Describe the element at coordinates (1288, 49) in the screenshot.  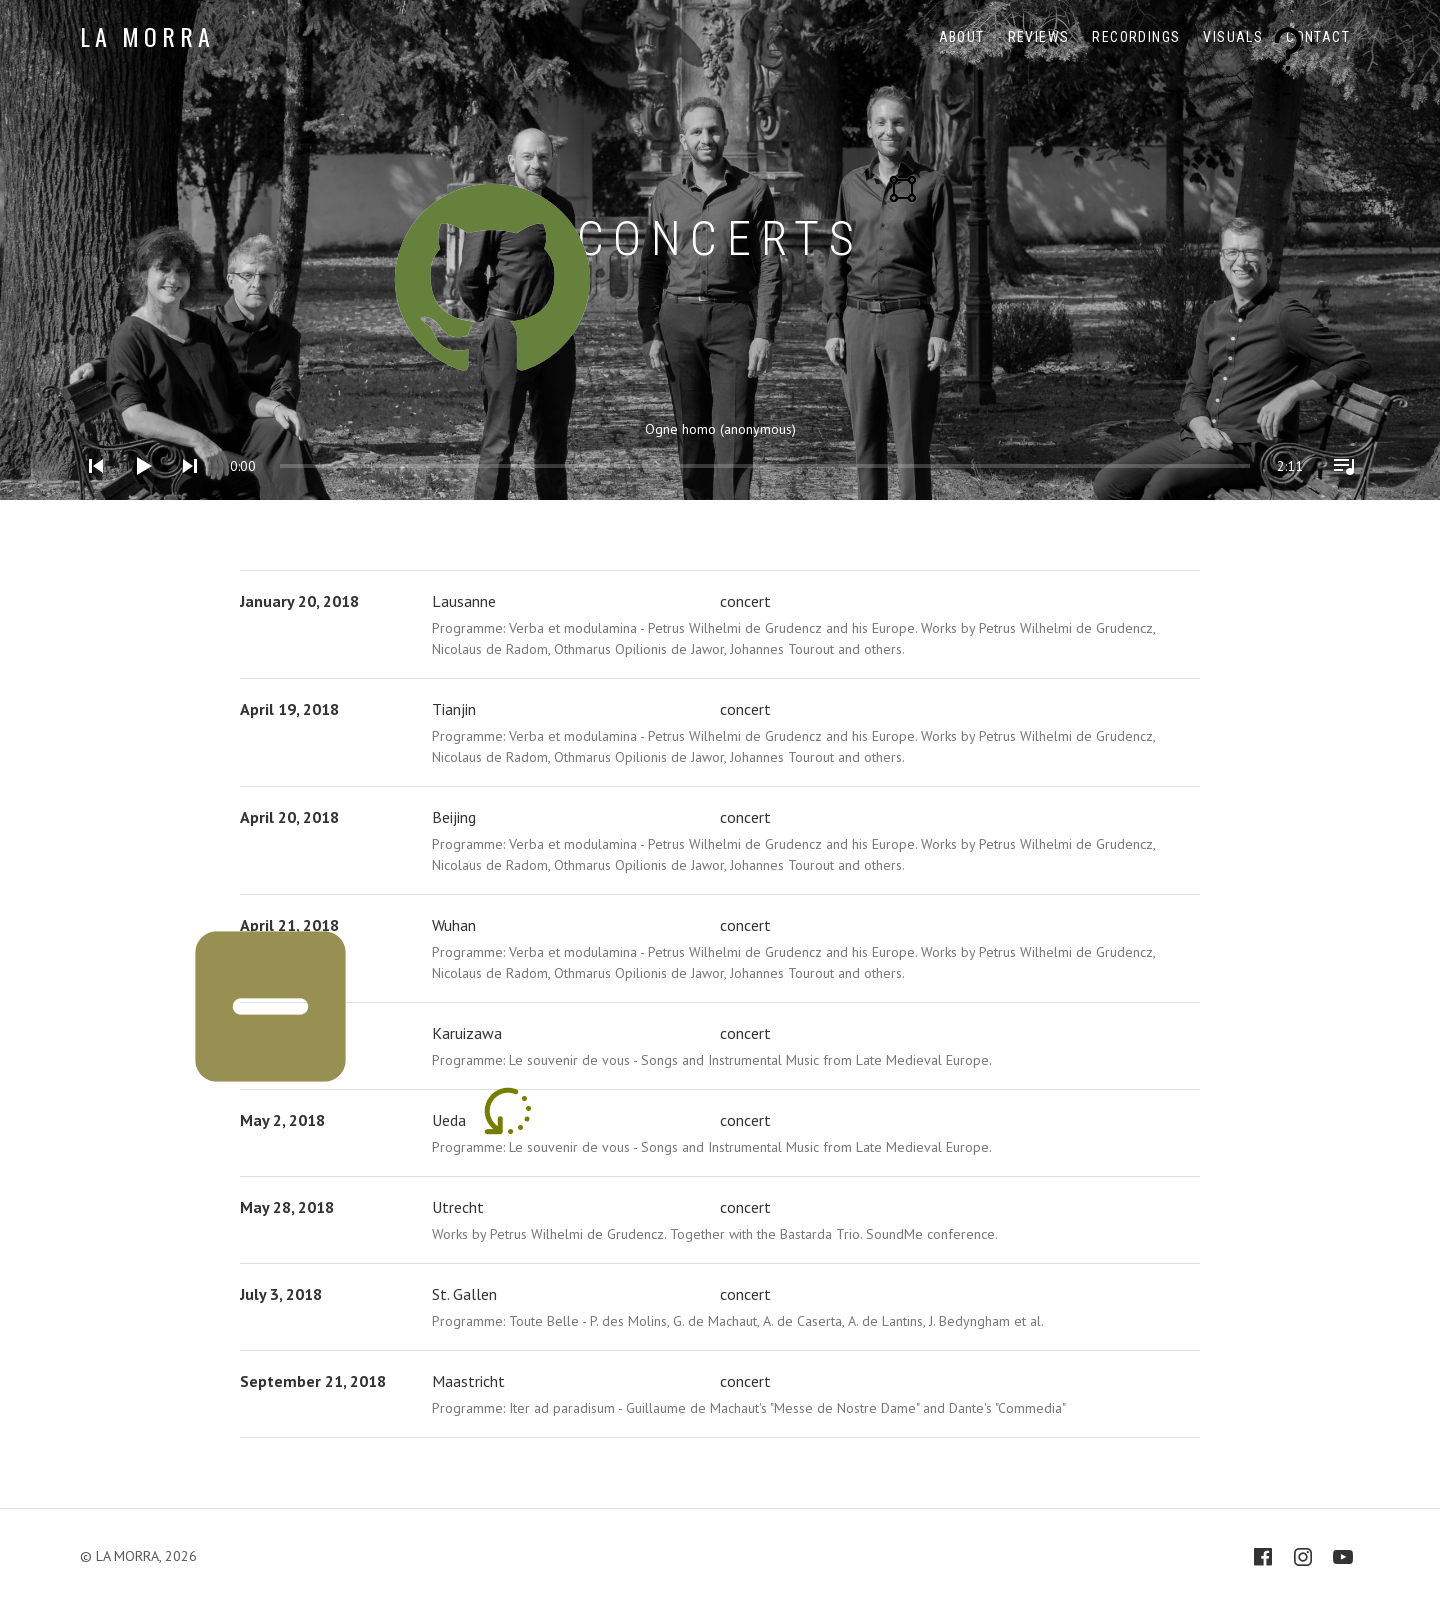
I see `access help or support` at that location.